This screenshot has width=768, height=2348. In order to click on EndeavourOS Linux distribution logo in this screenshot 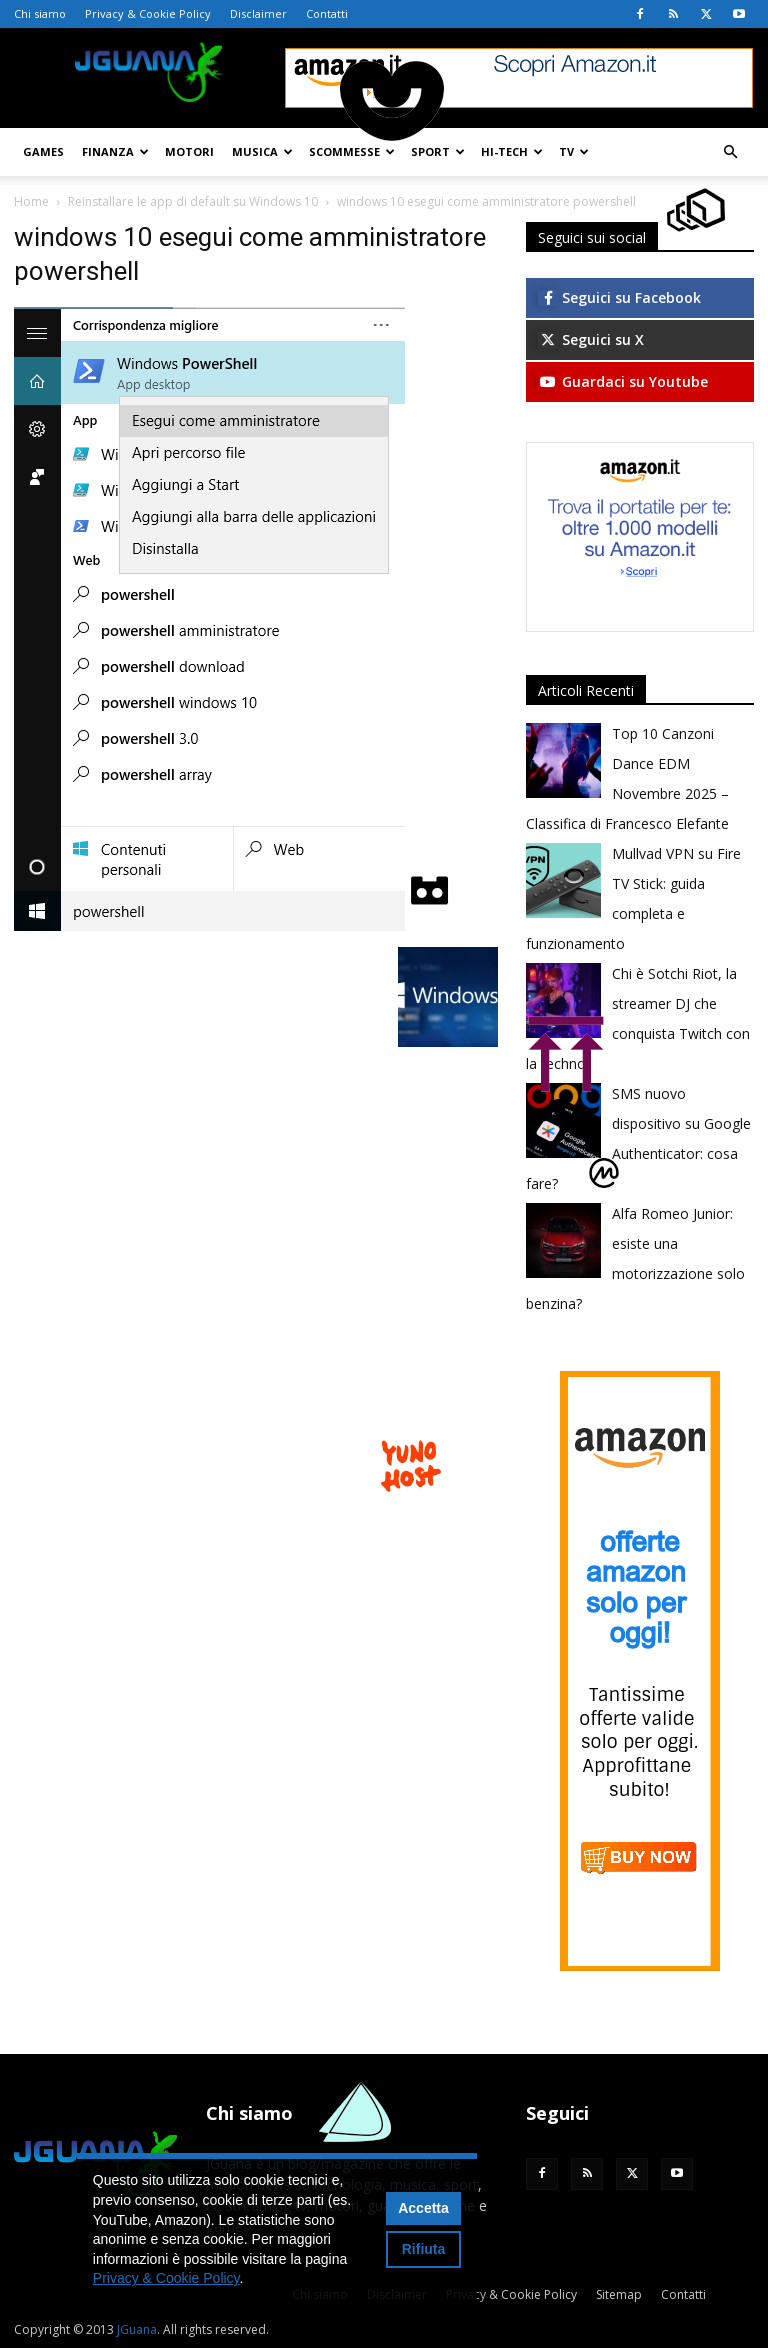, I will do `click(355, 2112)`.